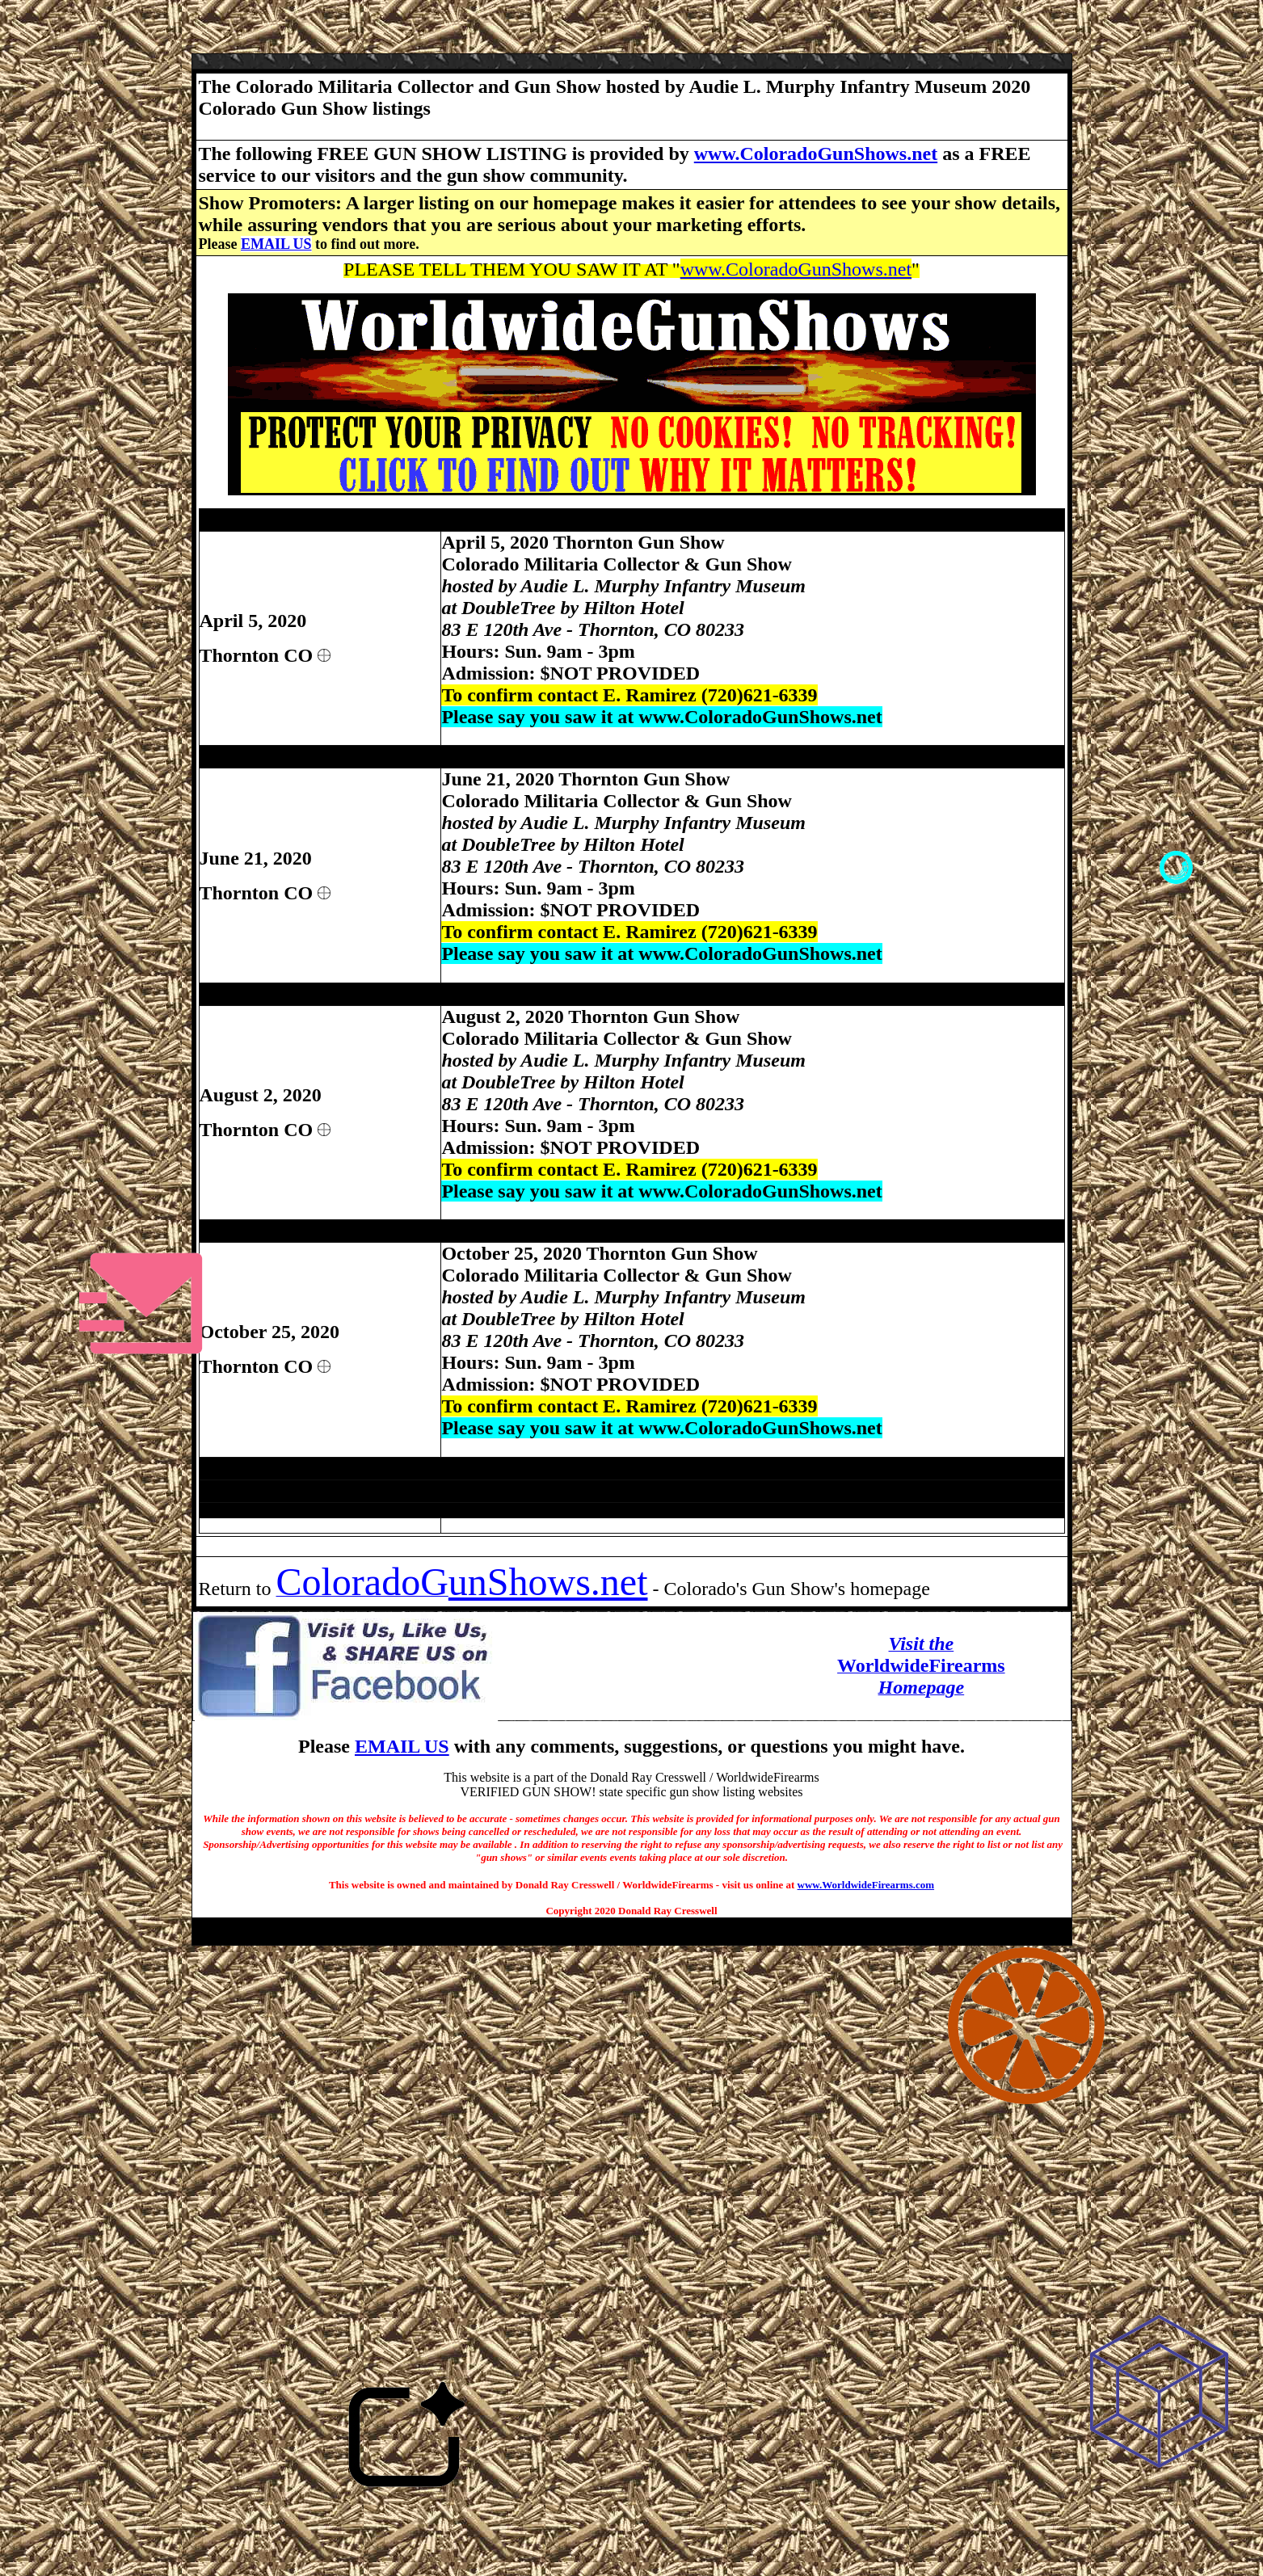 The height and width of the screenshot is (2576, 1263). I want to click on generate content using AI, so click(404, 2437).